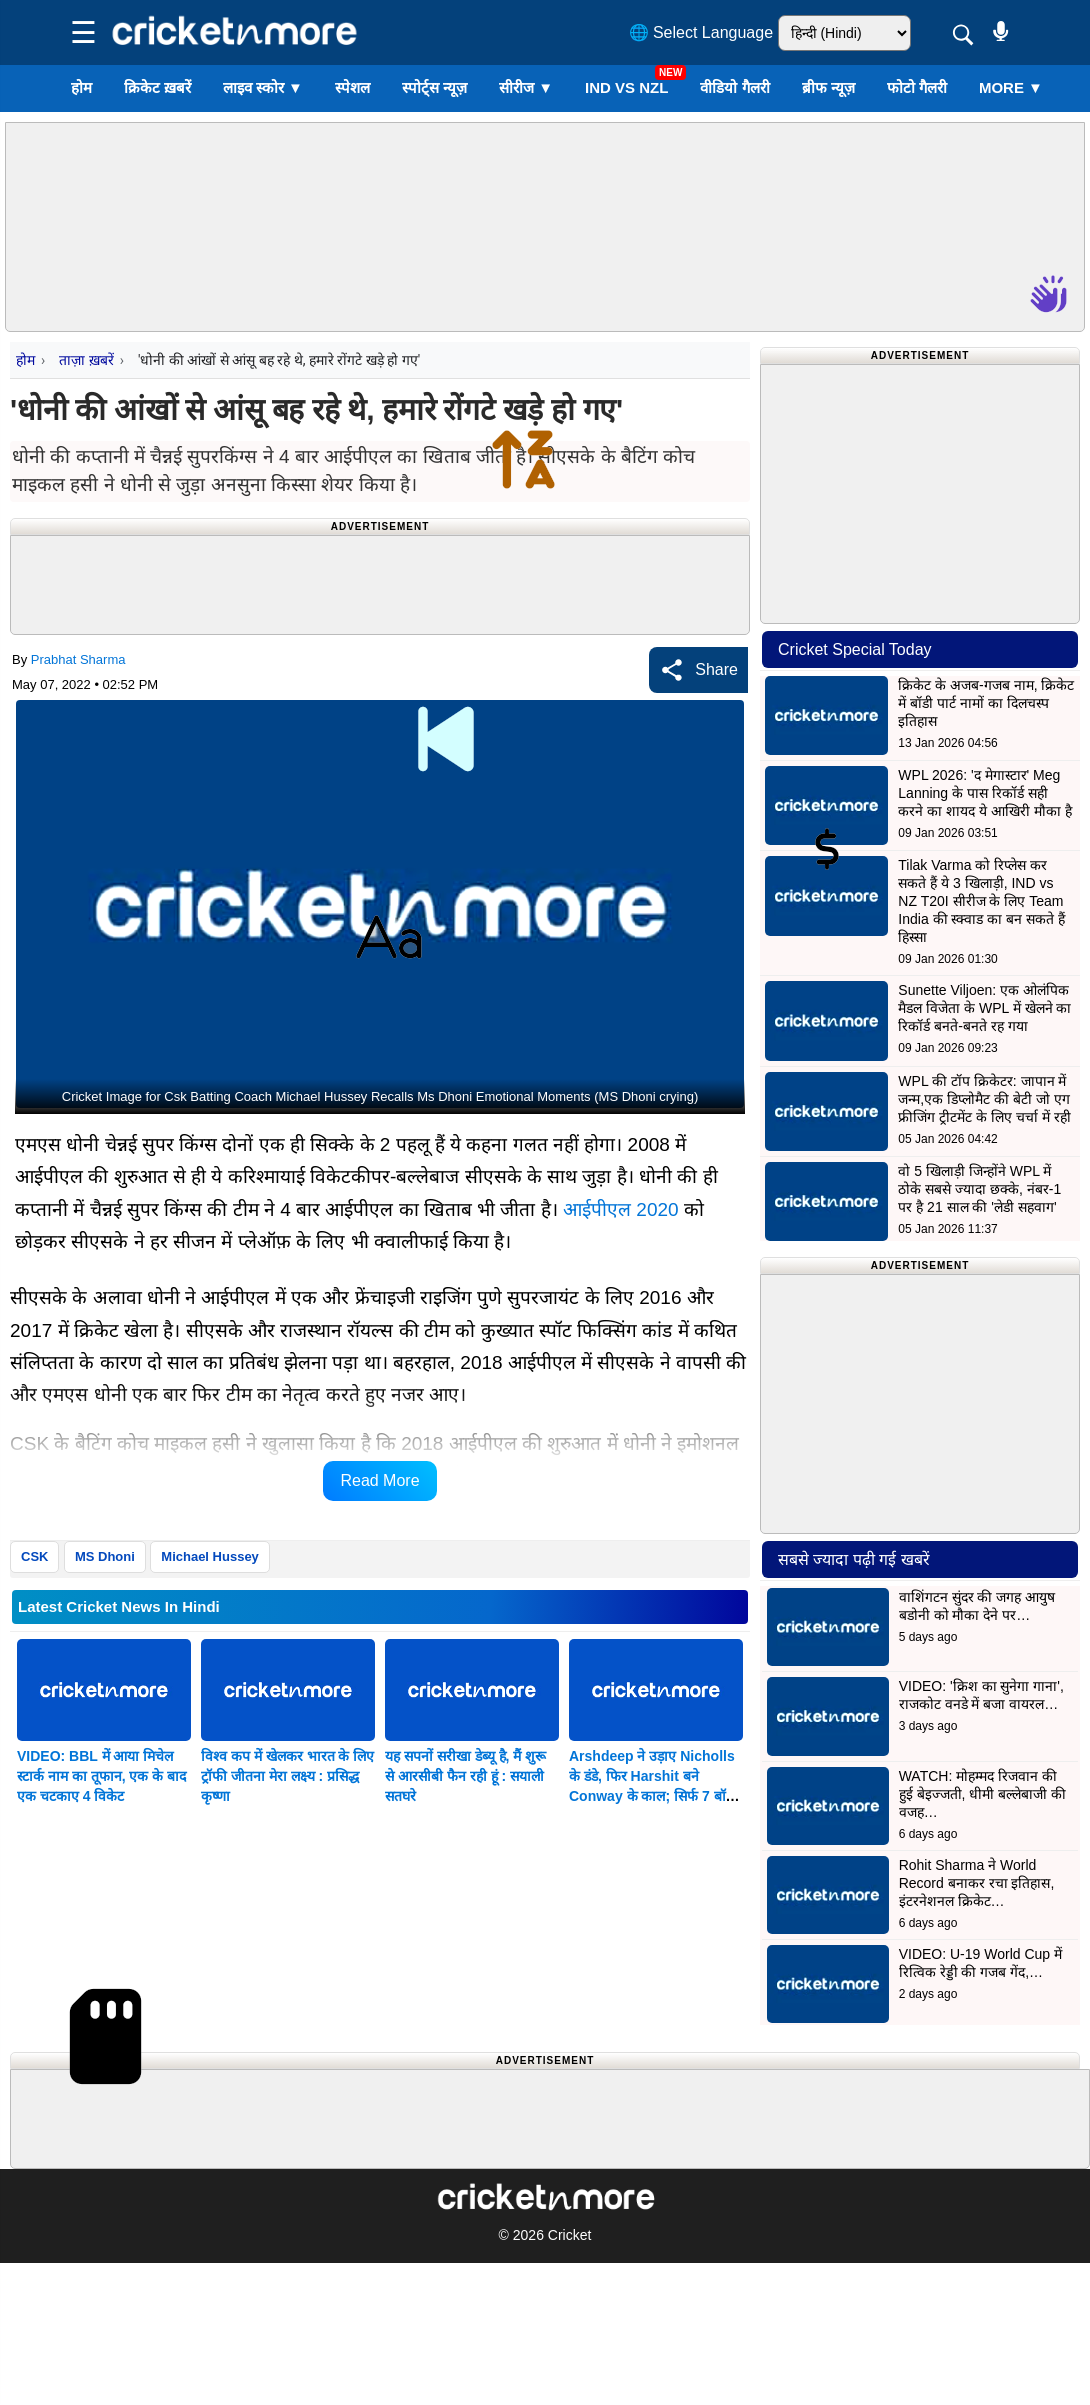  I want to click on access external storage, so click(105, 2036).